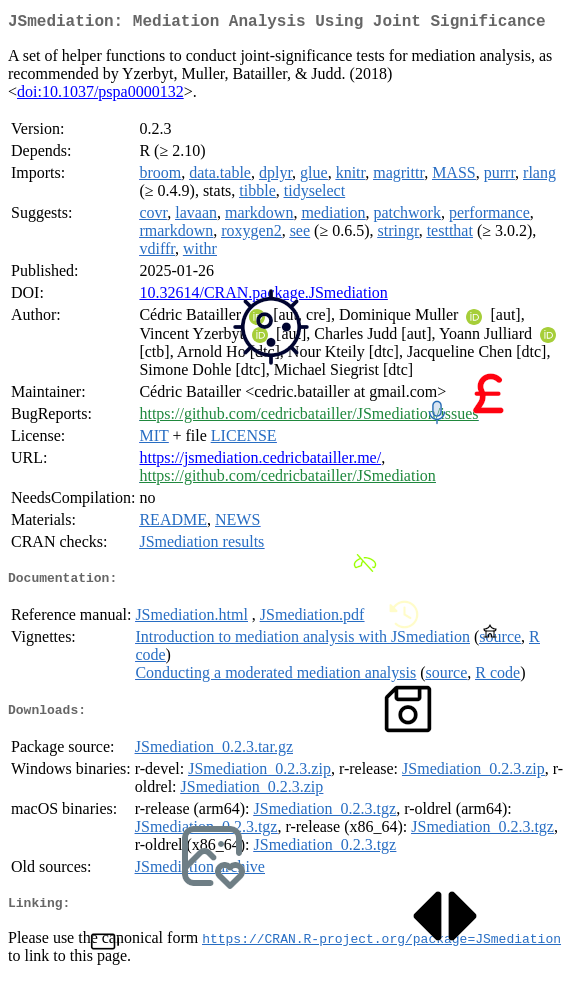 This screenshot has height=994, width=583. I want to click on indicates battery is empty or depleted, so click(104, 941).